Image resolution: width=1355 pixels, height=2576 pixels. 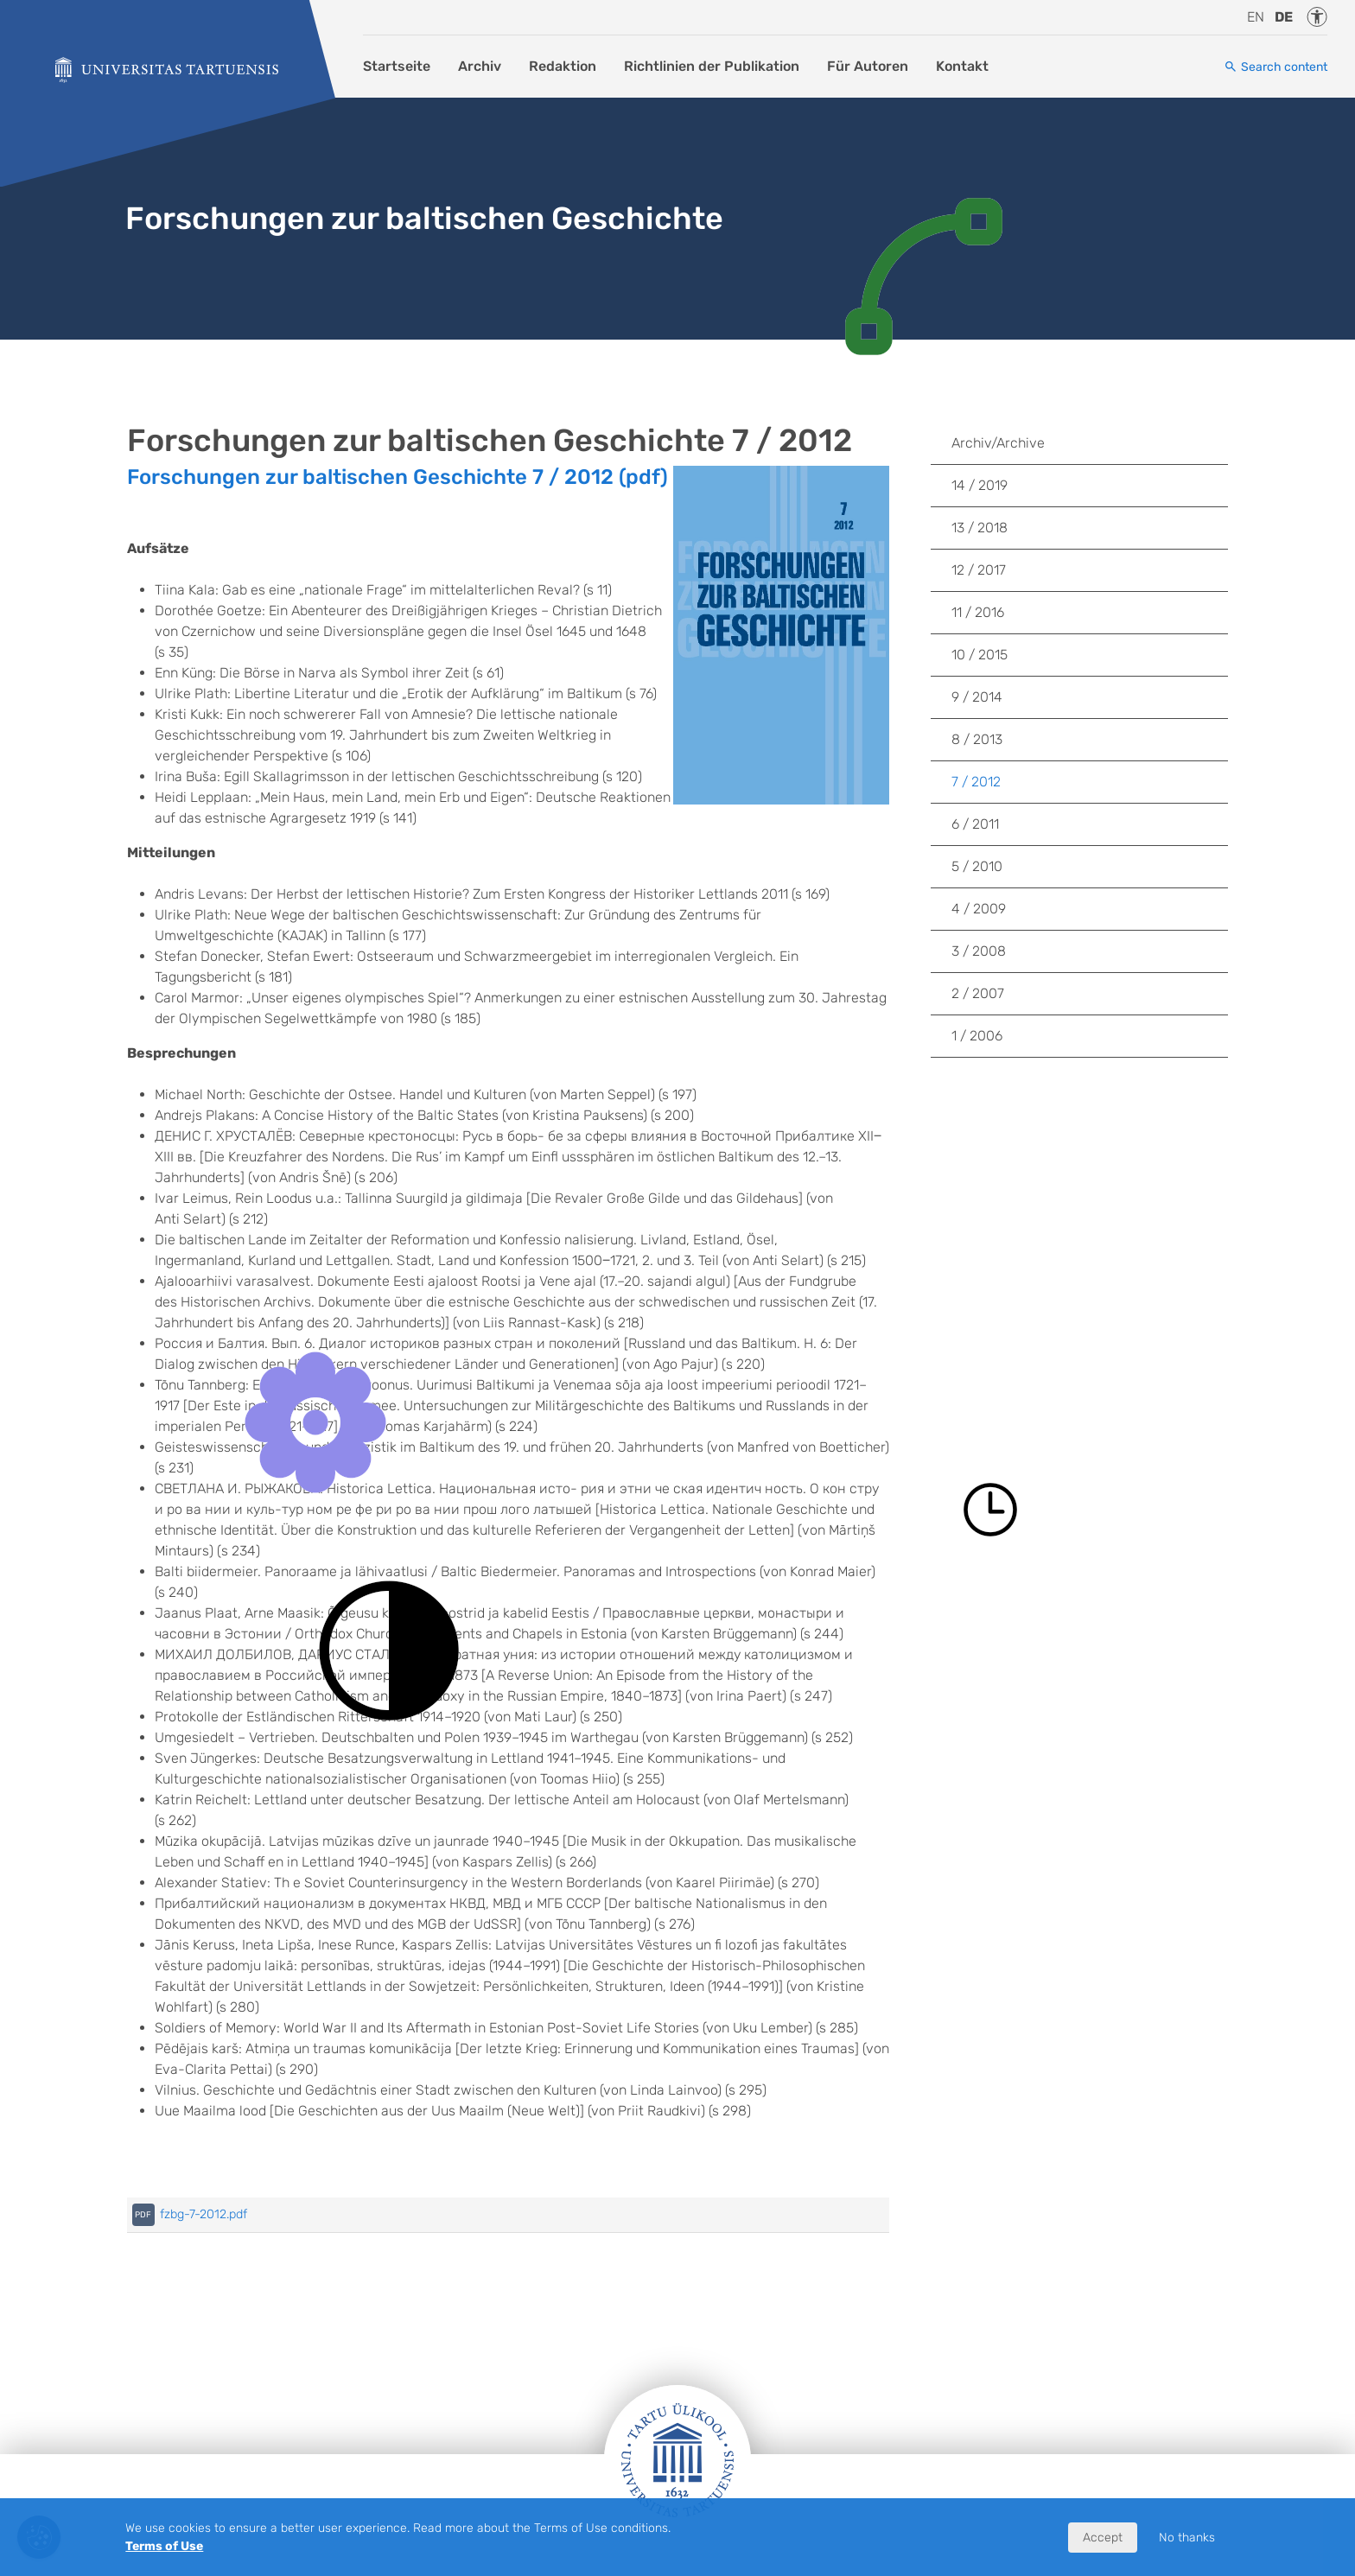 What do you see at coordinates (924, 277) in the screenshot?
I see `edit vector path curve handles` at bounding box center [924, 277].